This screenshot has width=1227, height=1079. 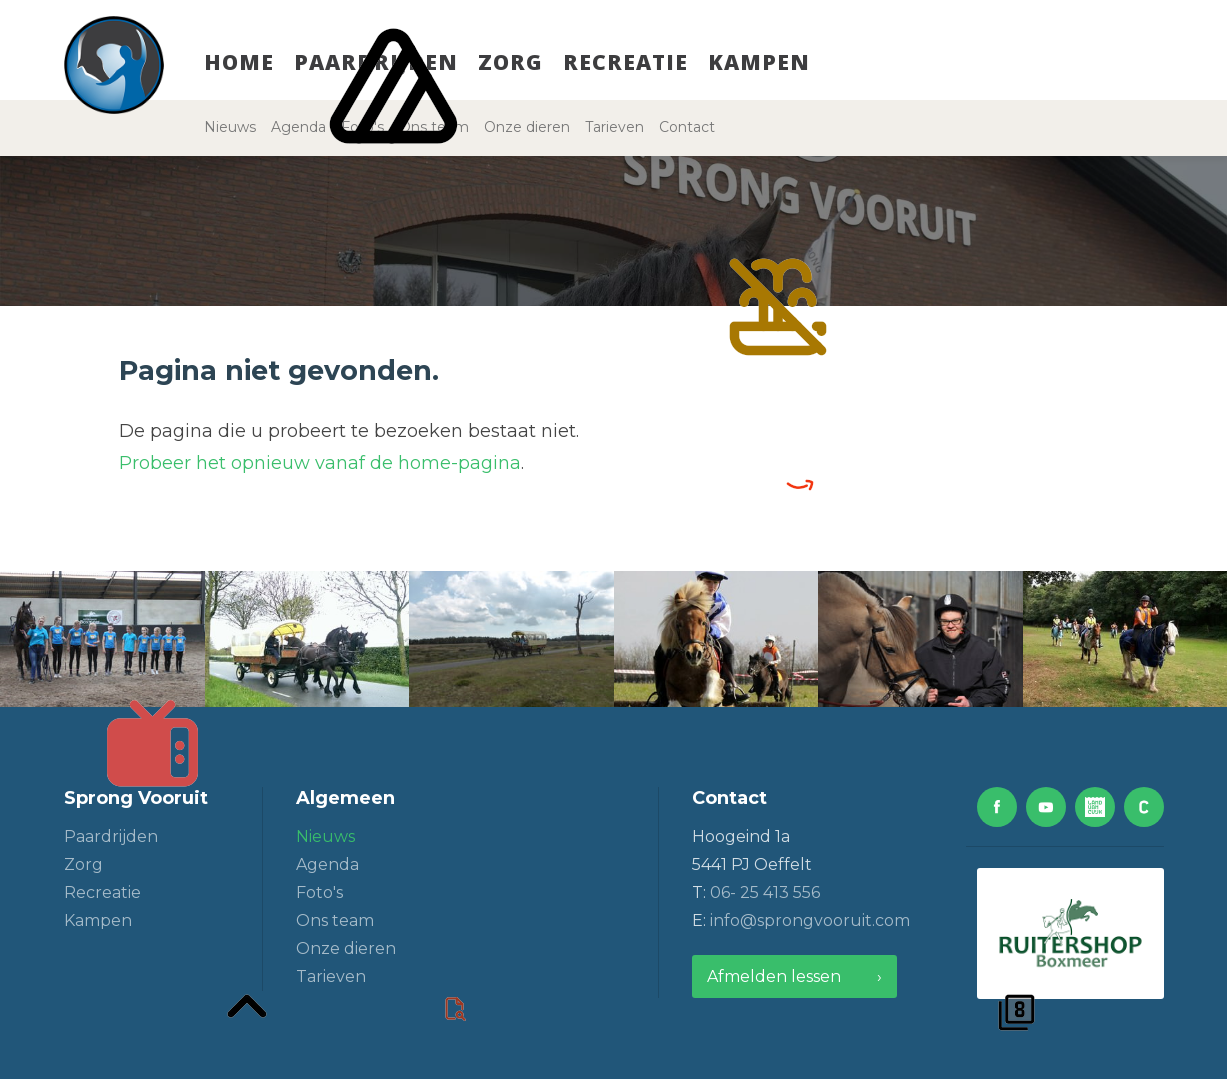 I want to click on search within a document, so click(x=454, y=1008).